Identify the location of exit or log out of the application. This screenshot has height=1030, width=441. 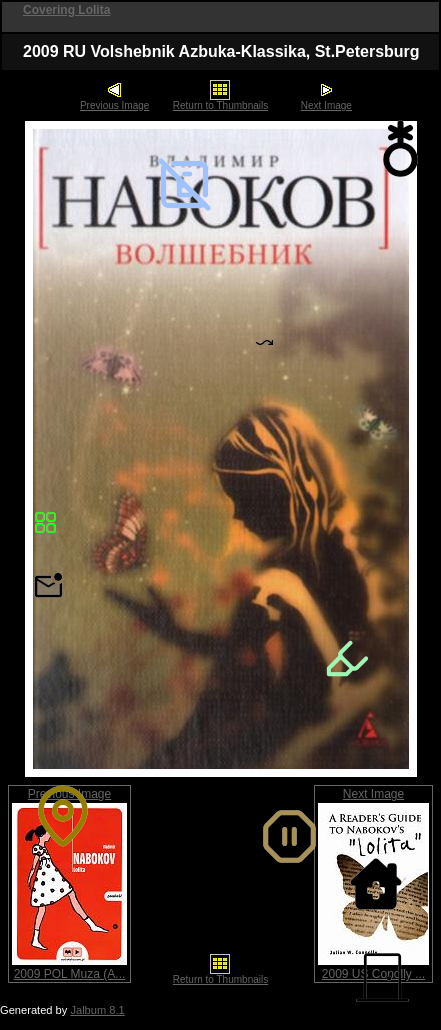
(382, 977).